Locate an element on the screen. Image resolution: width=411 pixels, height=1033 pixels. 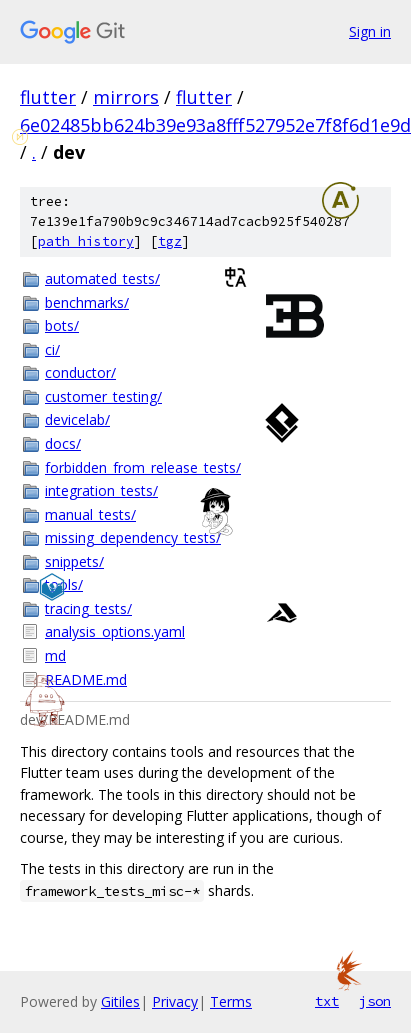
bugatti brand logo is located at coordinates (295, 316).